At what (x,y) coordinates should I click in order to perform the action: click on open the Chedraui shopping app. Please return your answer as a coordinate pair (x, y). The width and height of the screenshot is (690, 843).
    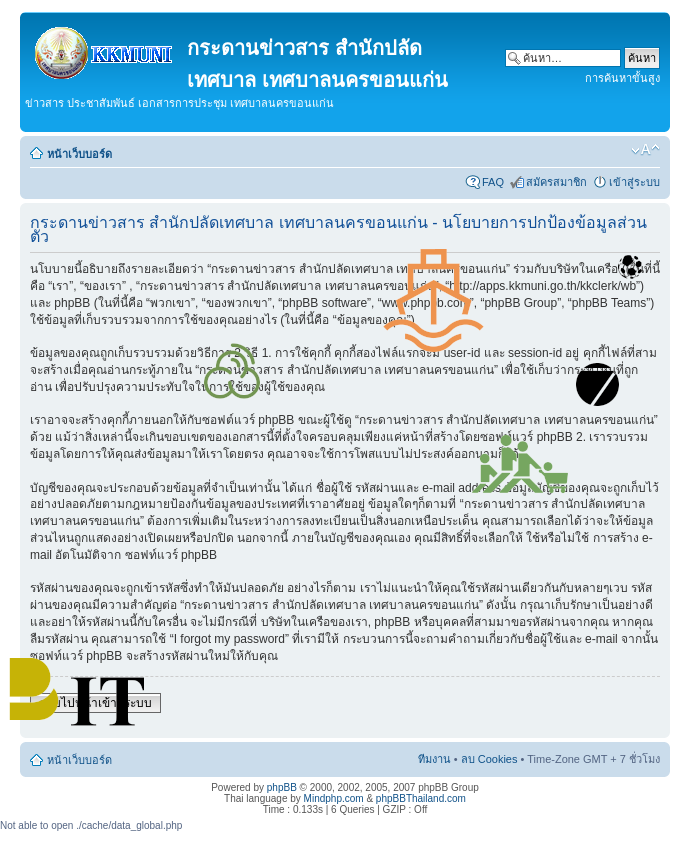
    Looking at the image, I should click on (520, 464).